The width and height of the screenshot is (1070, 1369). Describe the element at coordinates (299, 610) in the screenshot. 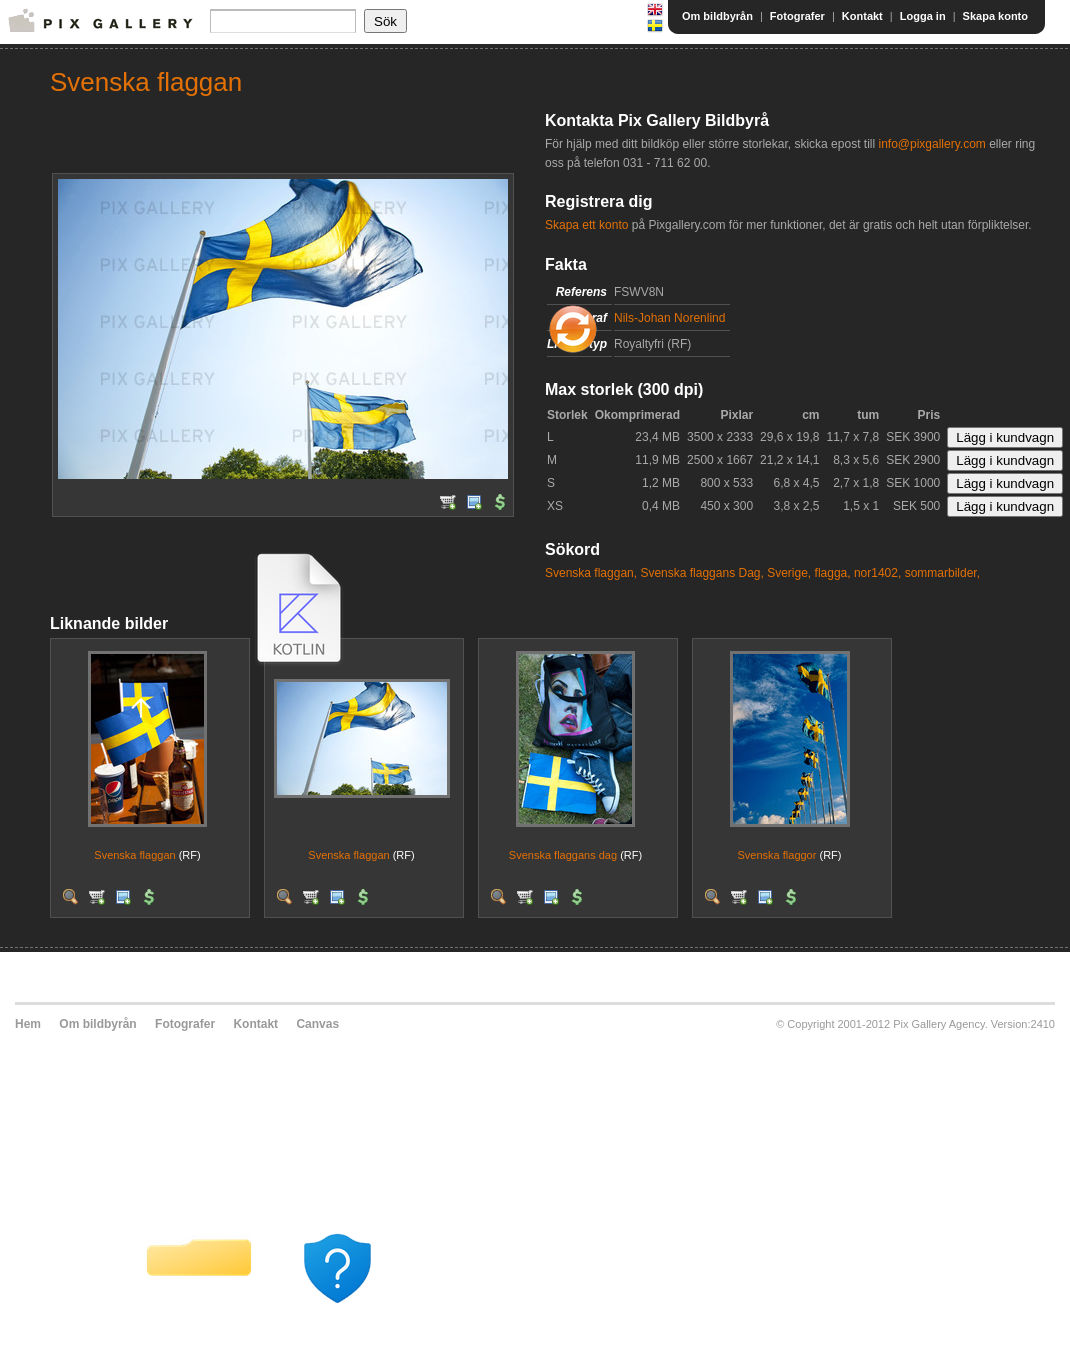

I see `a kotlin source code file` at that location.